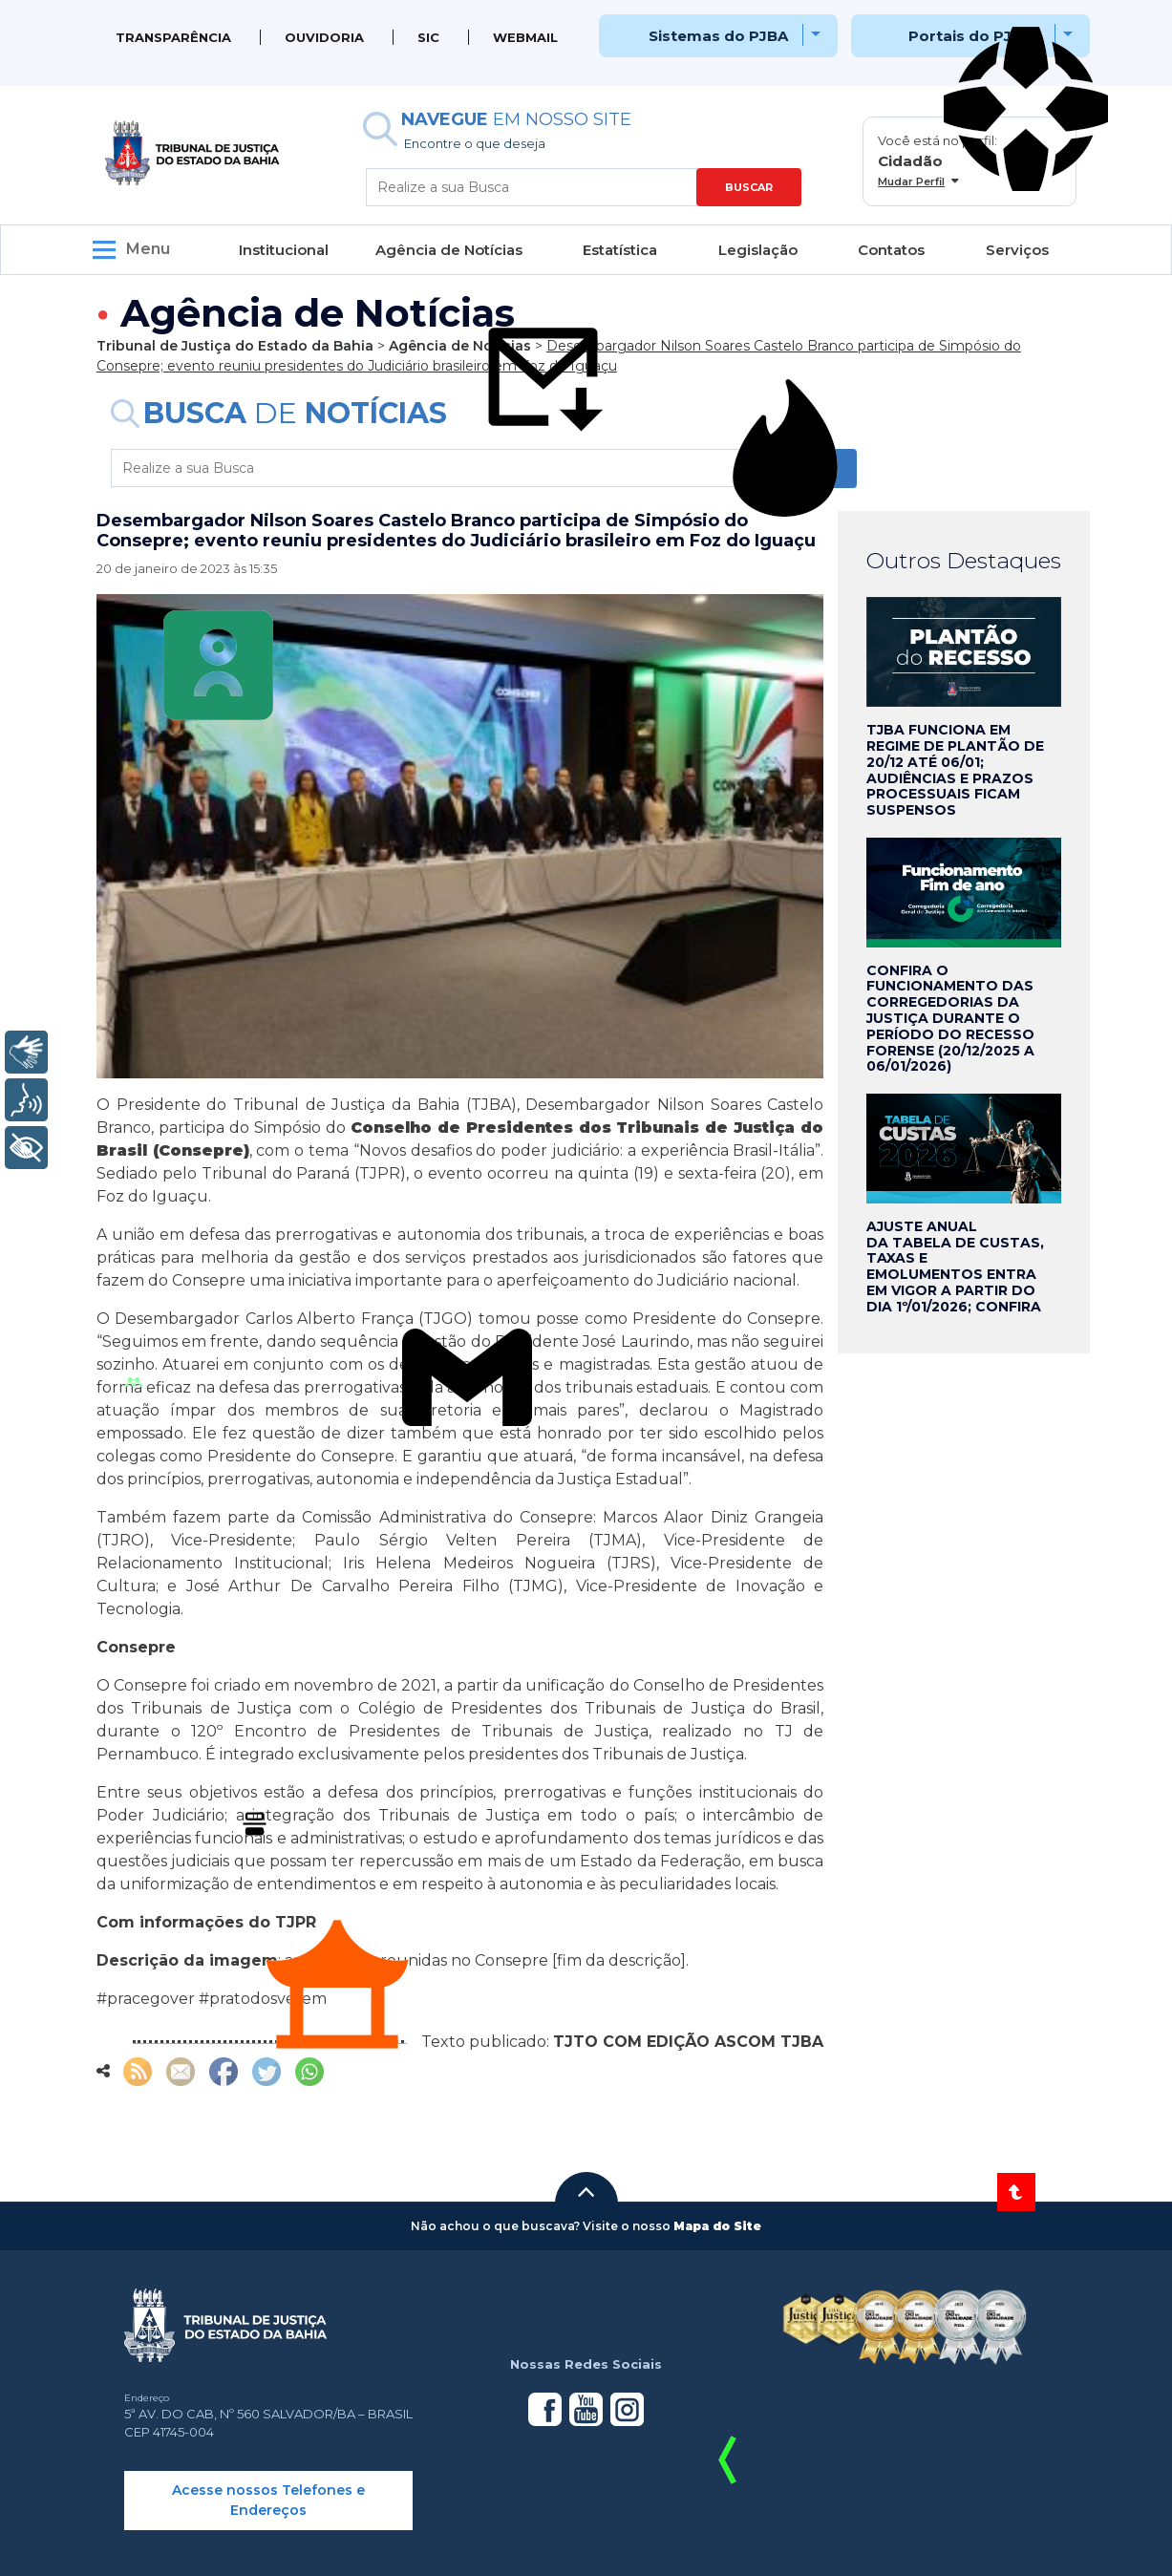  I want to click on visit the IGN gaming news and reviews website, so click(1026, 109).